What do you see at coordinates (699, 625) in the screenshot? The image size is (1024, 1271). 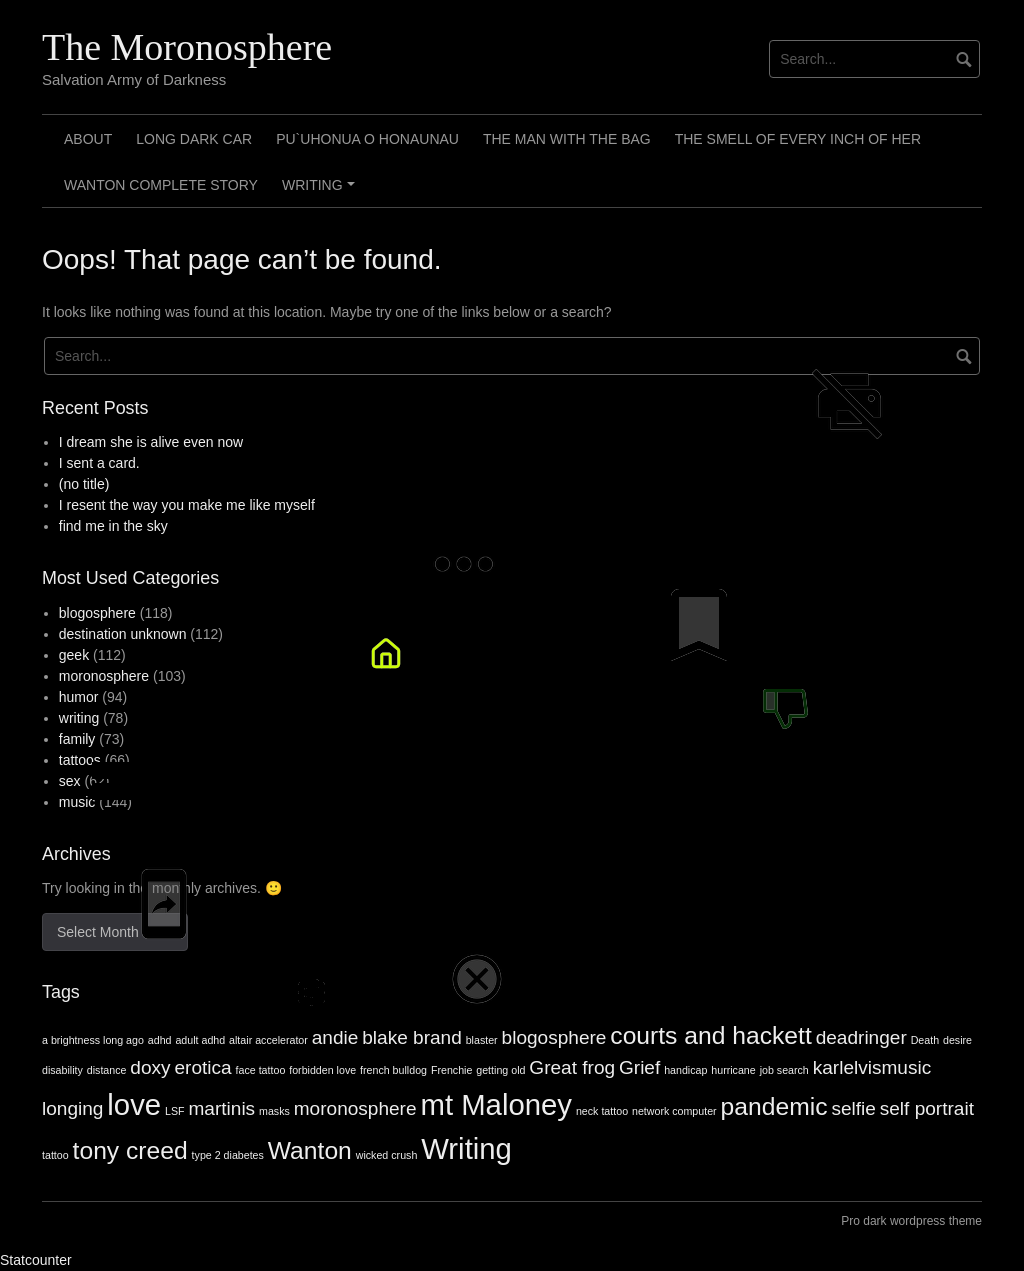 I see `save this item for later` at bounding box center [699, 625].